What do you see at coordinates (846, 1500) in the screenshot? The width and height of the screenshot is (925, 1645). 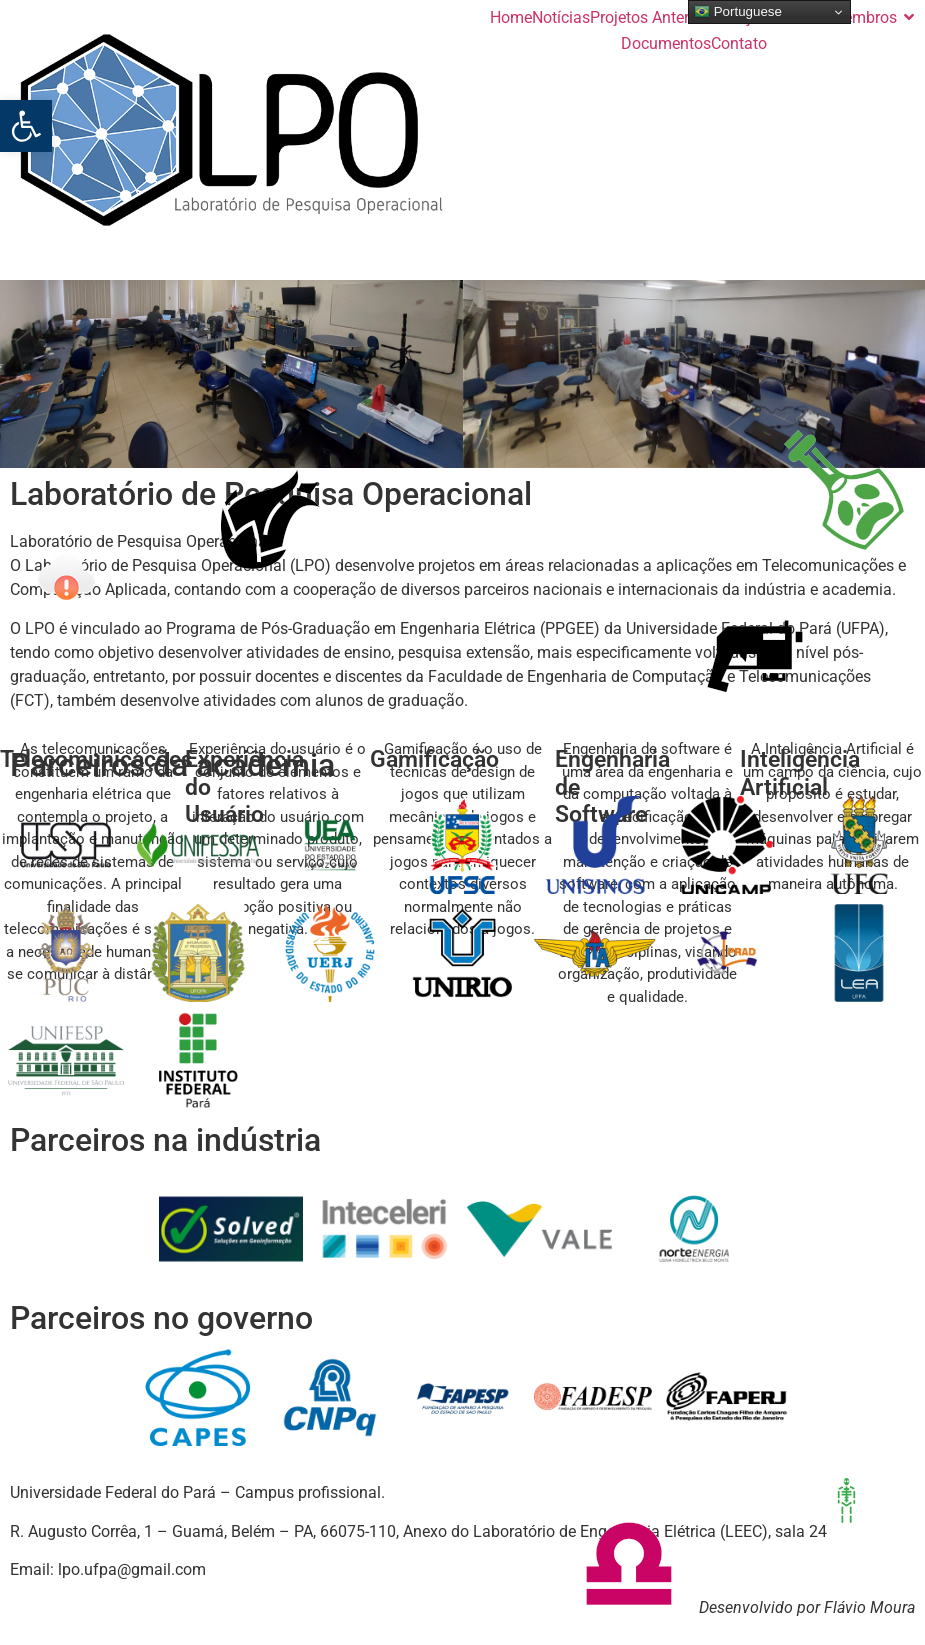 I see `indicates a skeleton or bone-related game element` at bounding box center [846, 1500].